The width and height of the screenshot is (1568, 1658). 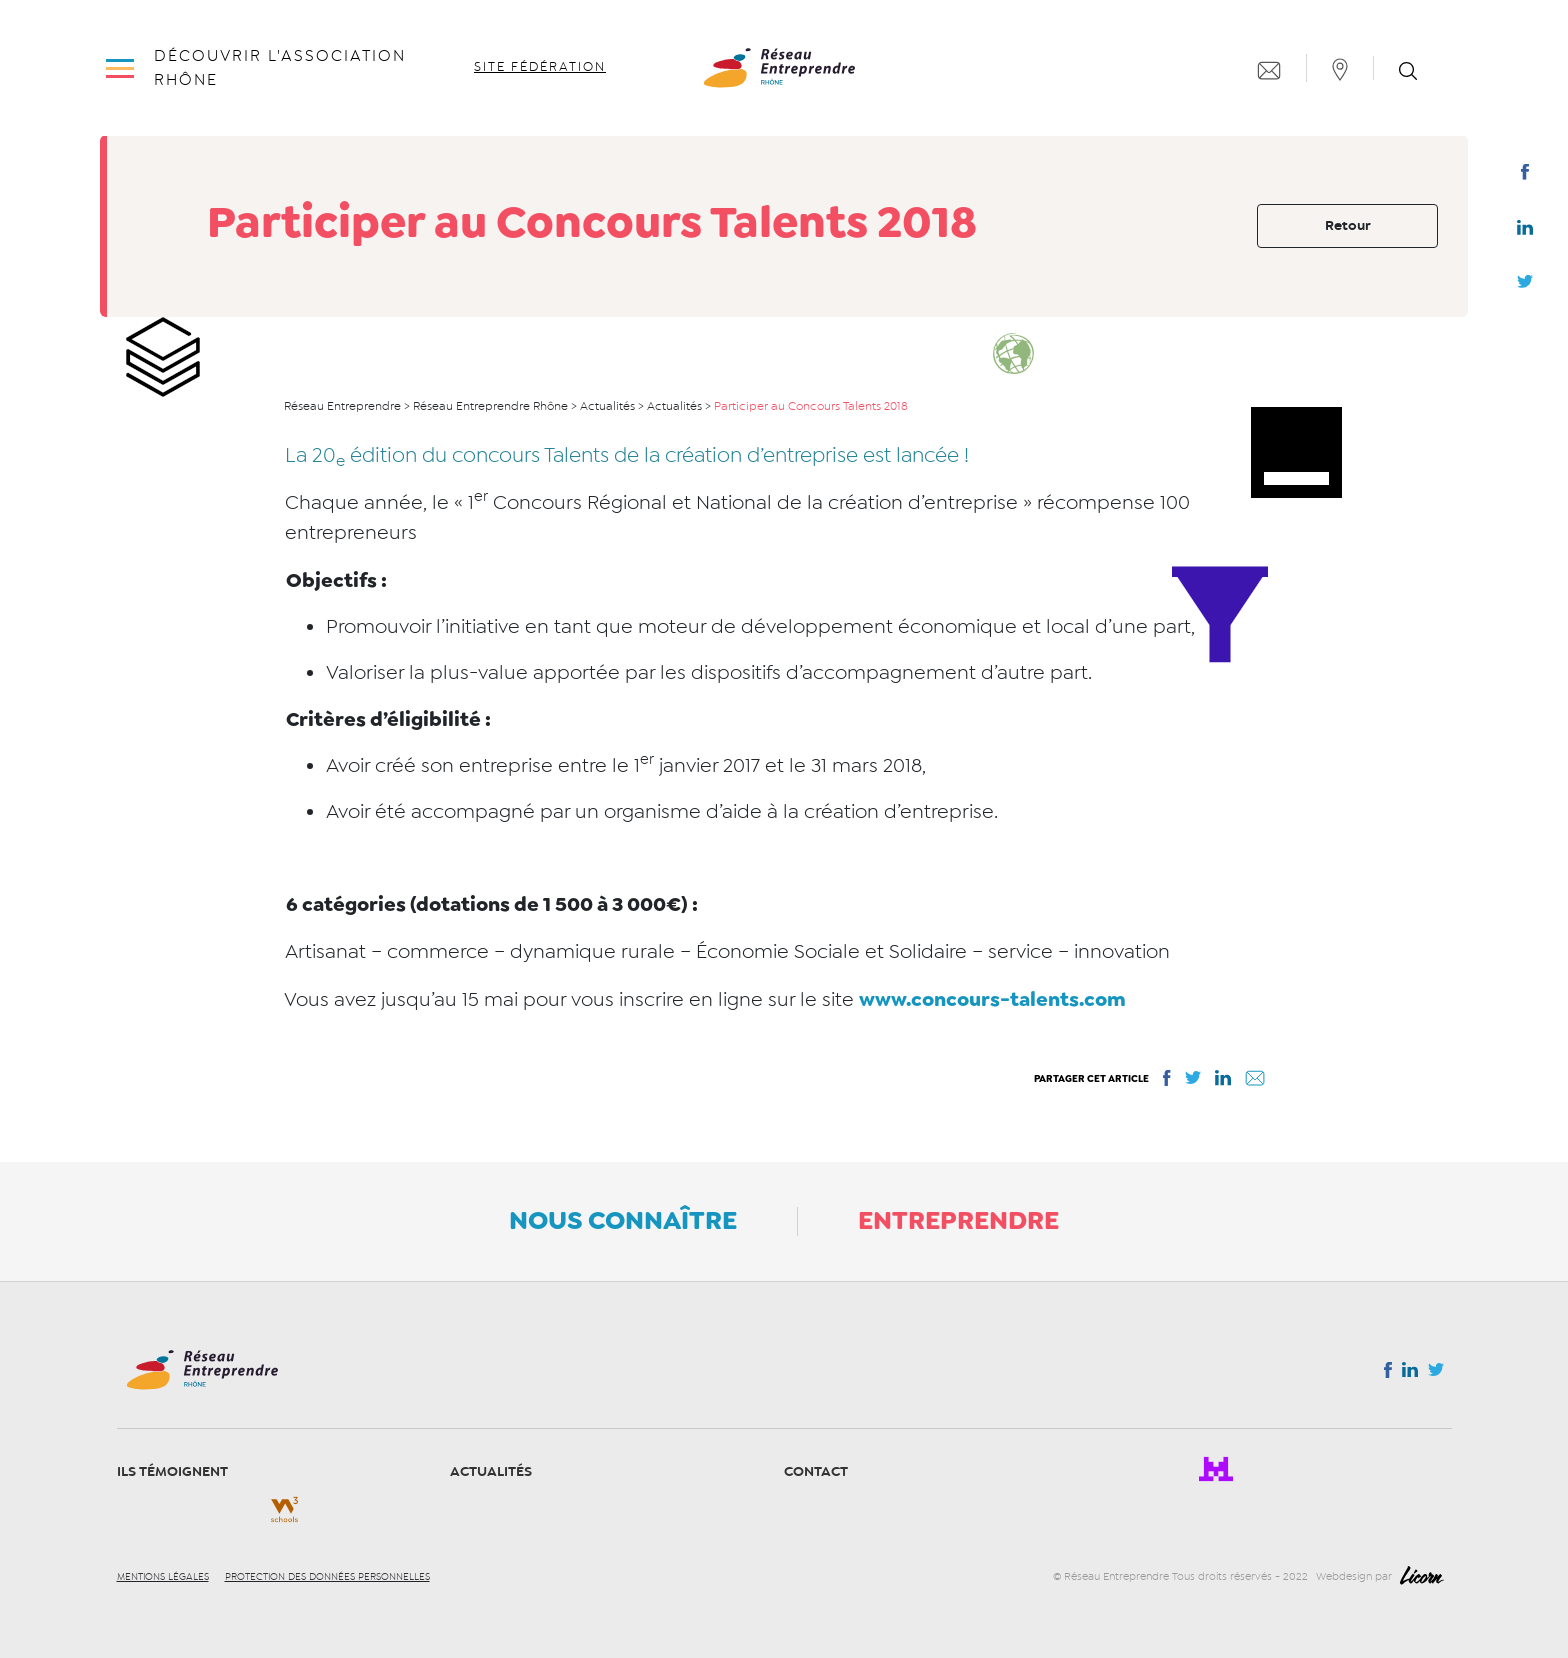 I want to click on filter list or search results, so click(x=1220, y=609).